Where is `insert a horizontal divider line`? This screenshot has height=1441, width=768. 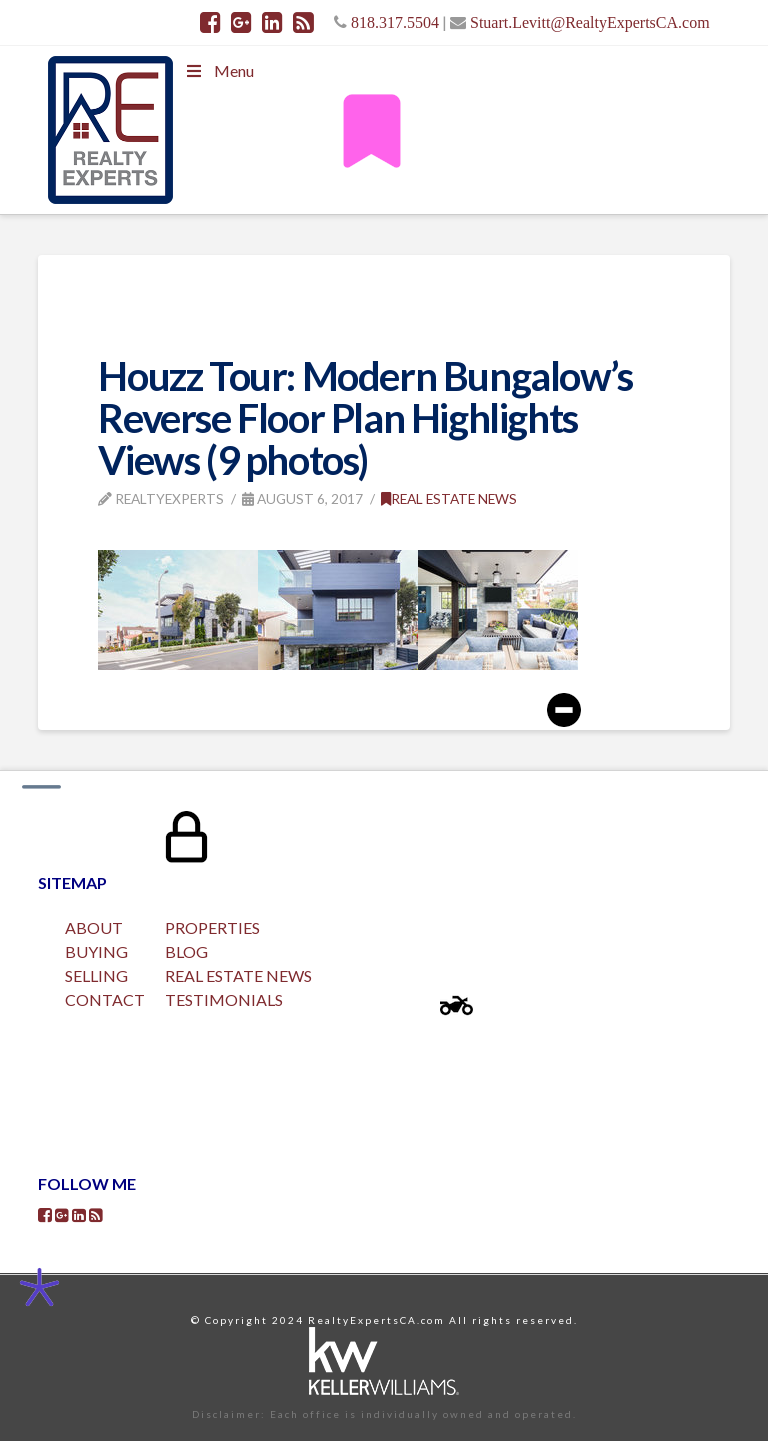 insert a horizontal divider line is located at coordinates (41, 787).